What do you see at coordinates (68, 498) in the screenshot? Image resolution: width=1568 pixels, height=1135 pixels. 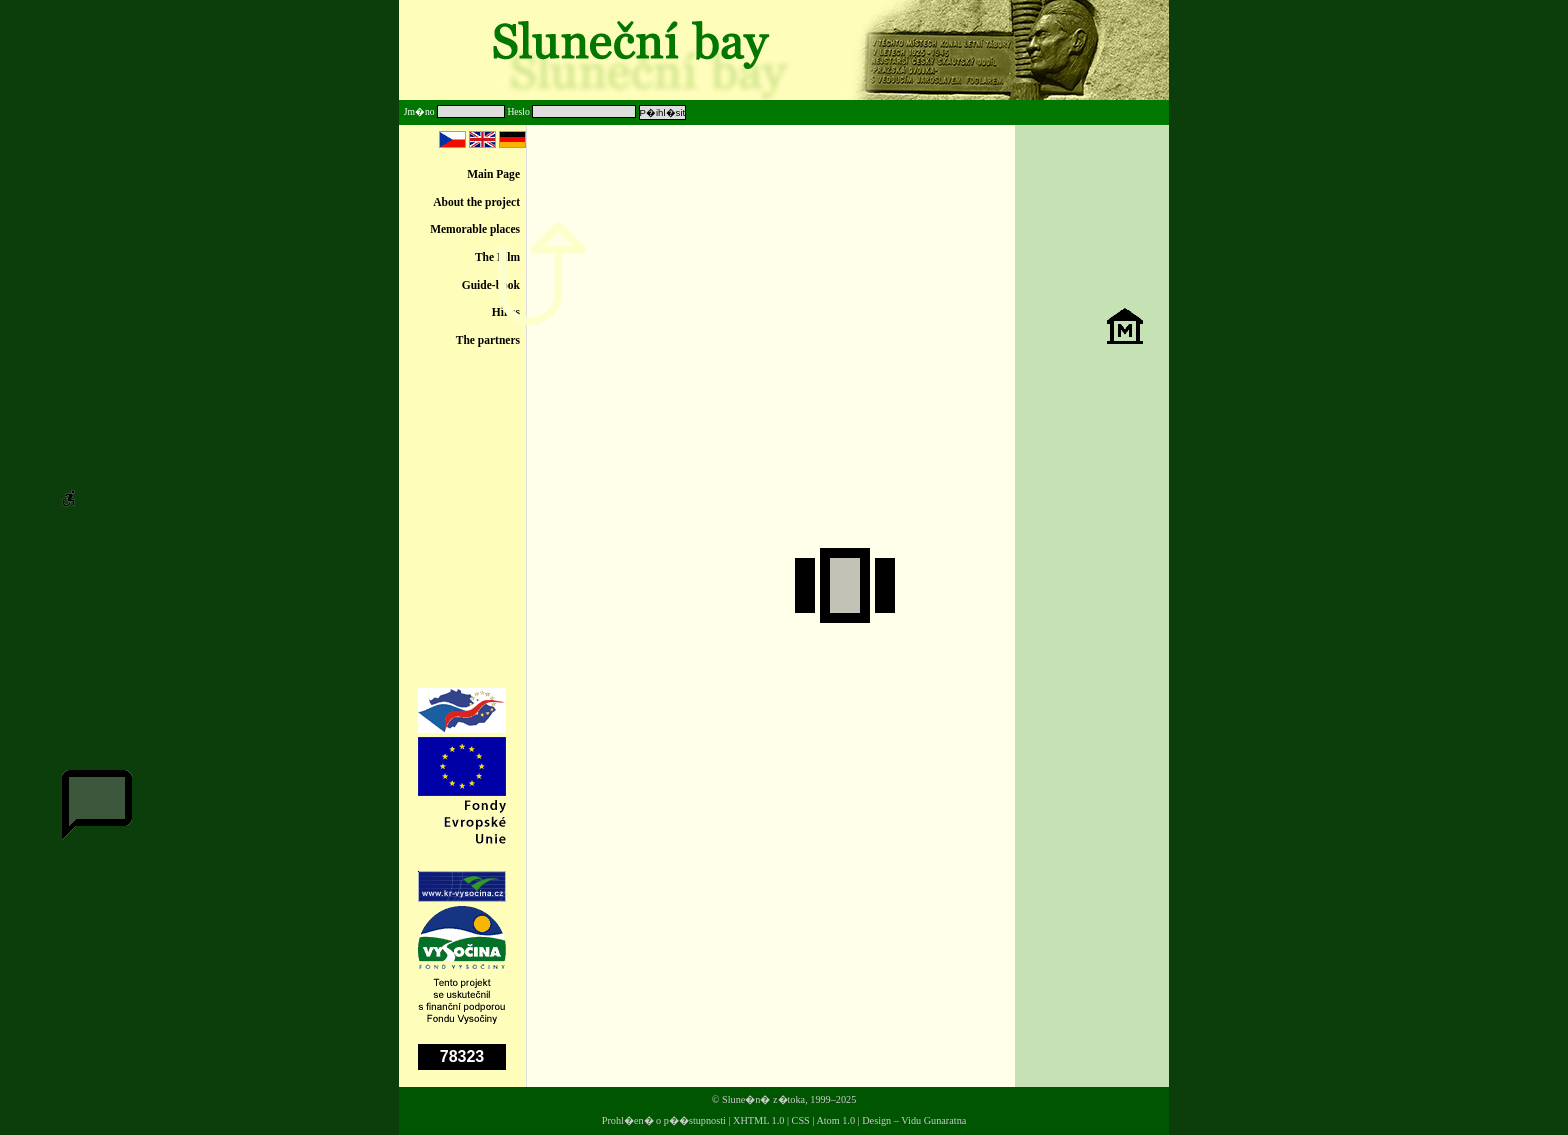 I see `indicates wheelchair accessibility available` at bounding box center [68, 498].